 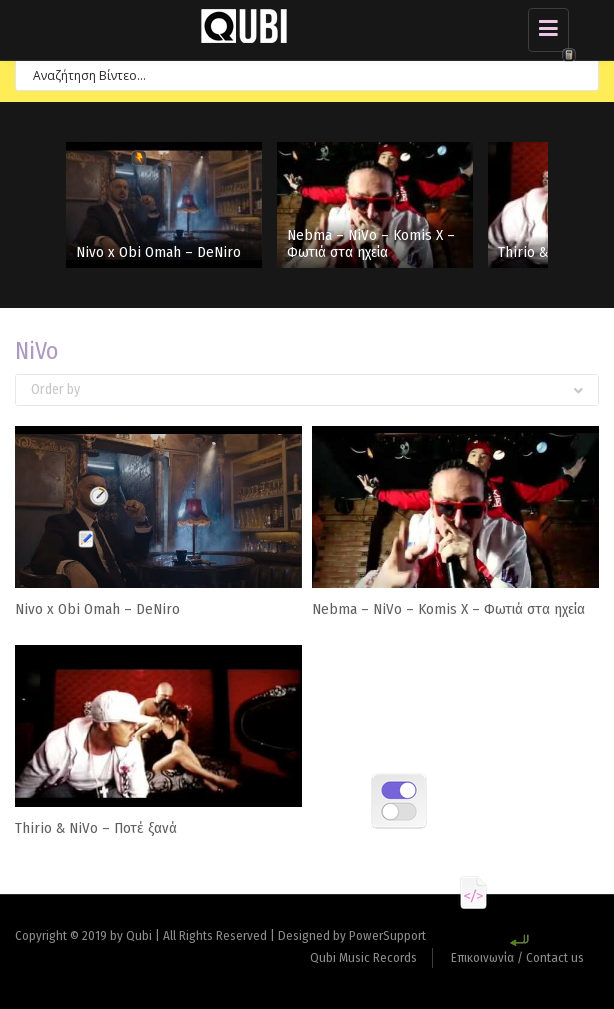 What do you see at coordinates (473, 892) in the screenshot?
I see `an xml file type indicator` at bounding box center [473, 892].